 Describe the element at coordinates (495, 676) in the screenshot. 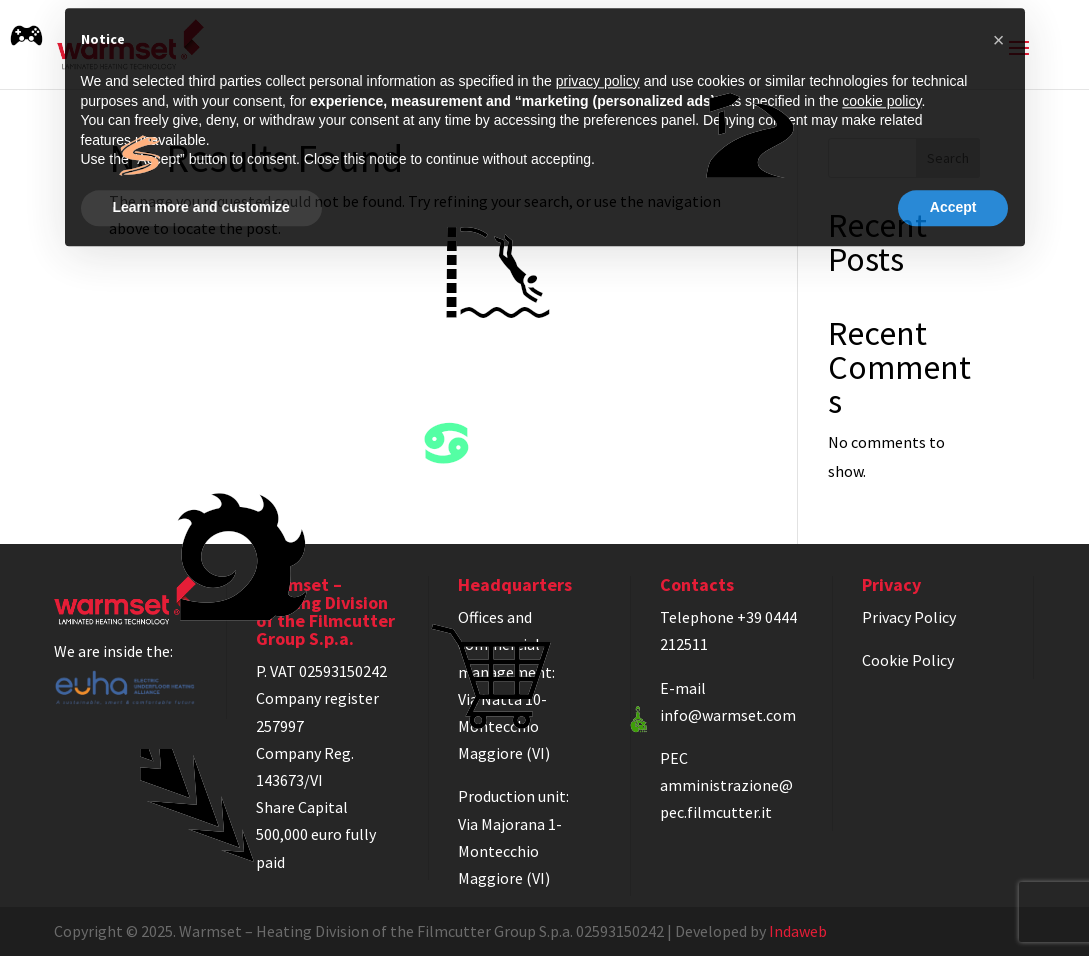

I see `view your shopping cart` at that location.